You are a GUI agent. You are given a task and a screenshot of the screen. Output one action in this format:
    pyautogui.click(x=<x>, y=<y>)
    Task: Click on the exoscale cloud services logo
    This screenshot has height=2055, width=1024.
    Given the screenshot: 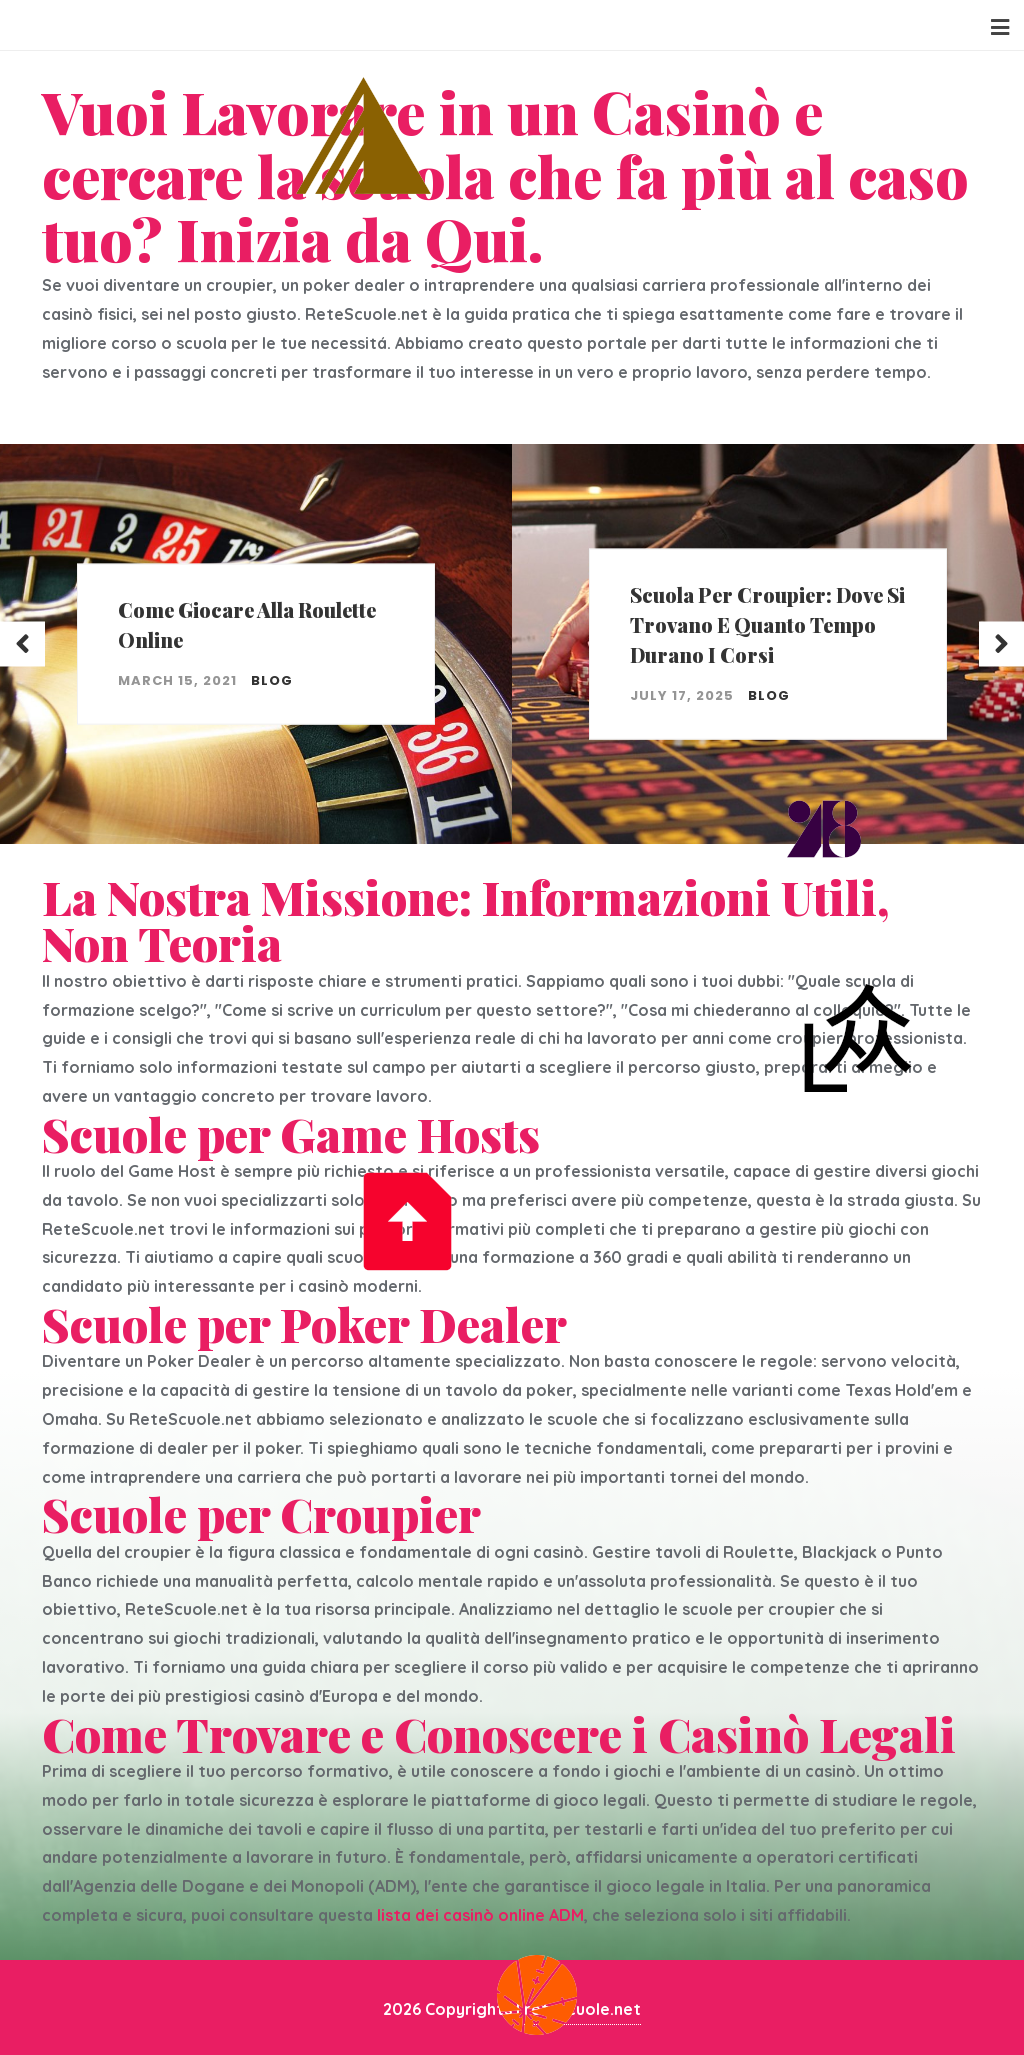 What is the action you would take?
    pyautogui.click(x=363, y=135)
    